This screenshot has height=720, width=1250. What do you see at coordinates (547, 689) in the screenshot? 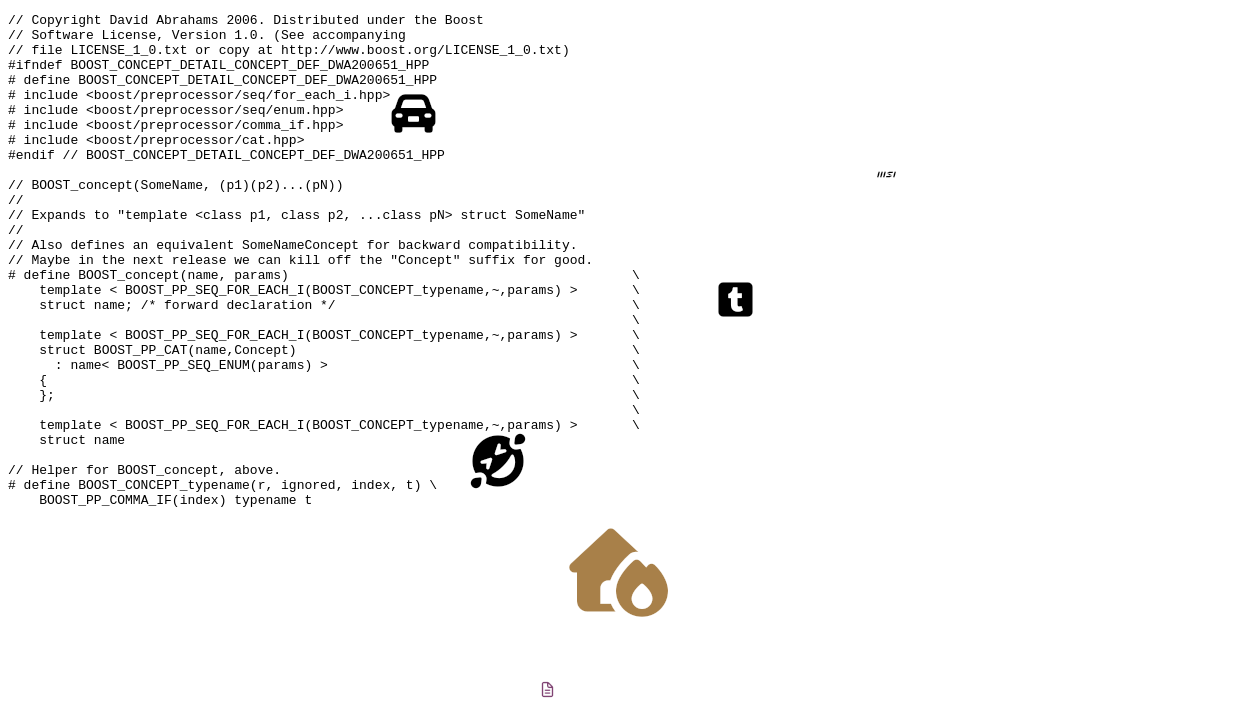
I see `view document details` at bounding box center [547, 689].